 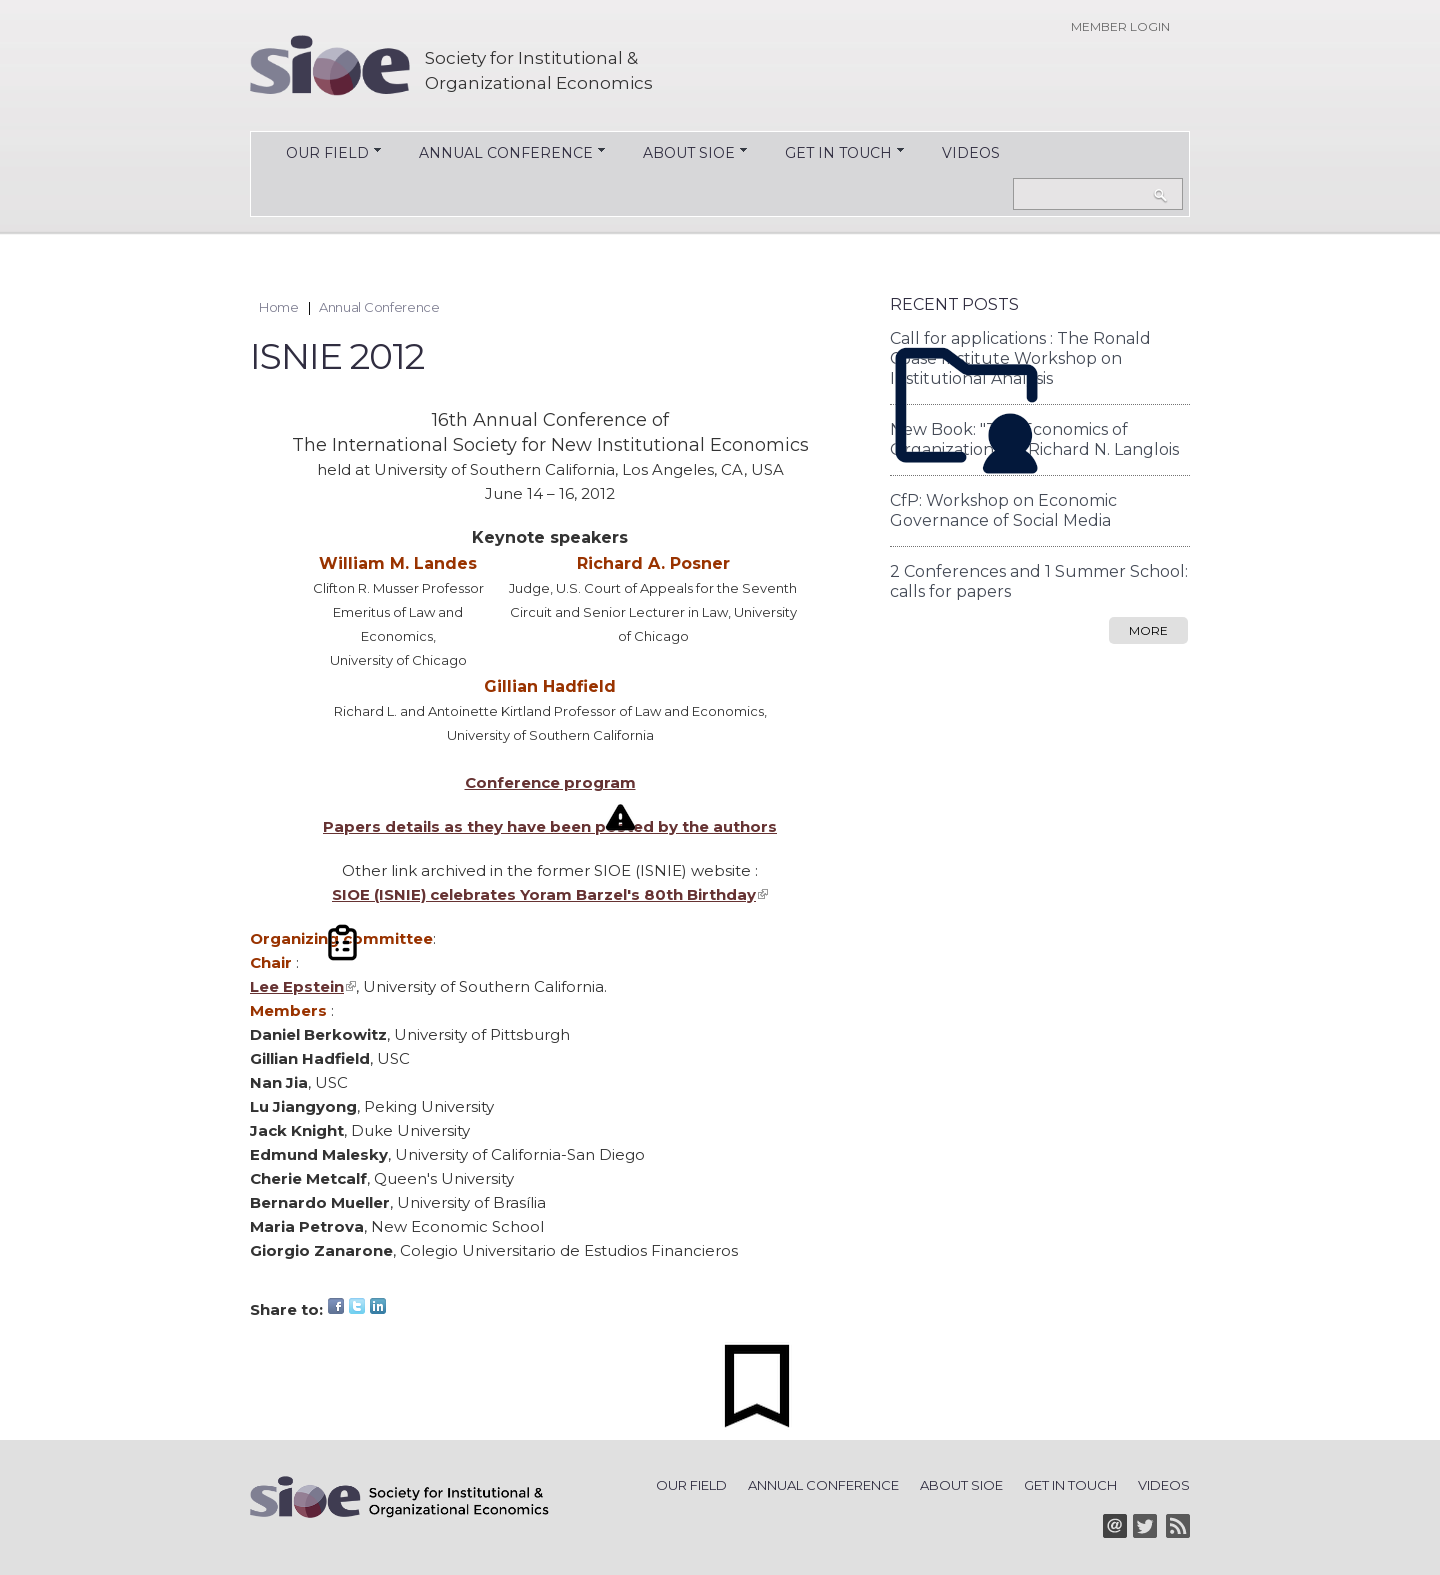 What do you see at coordinates (966, 402) in the screenshot?
I see `access user profile folder` at bounding box center [966, 402].